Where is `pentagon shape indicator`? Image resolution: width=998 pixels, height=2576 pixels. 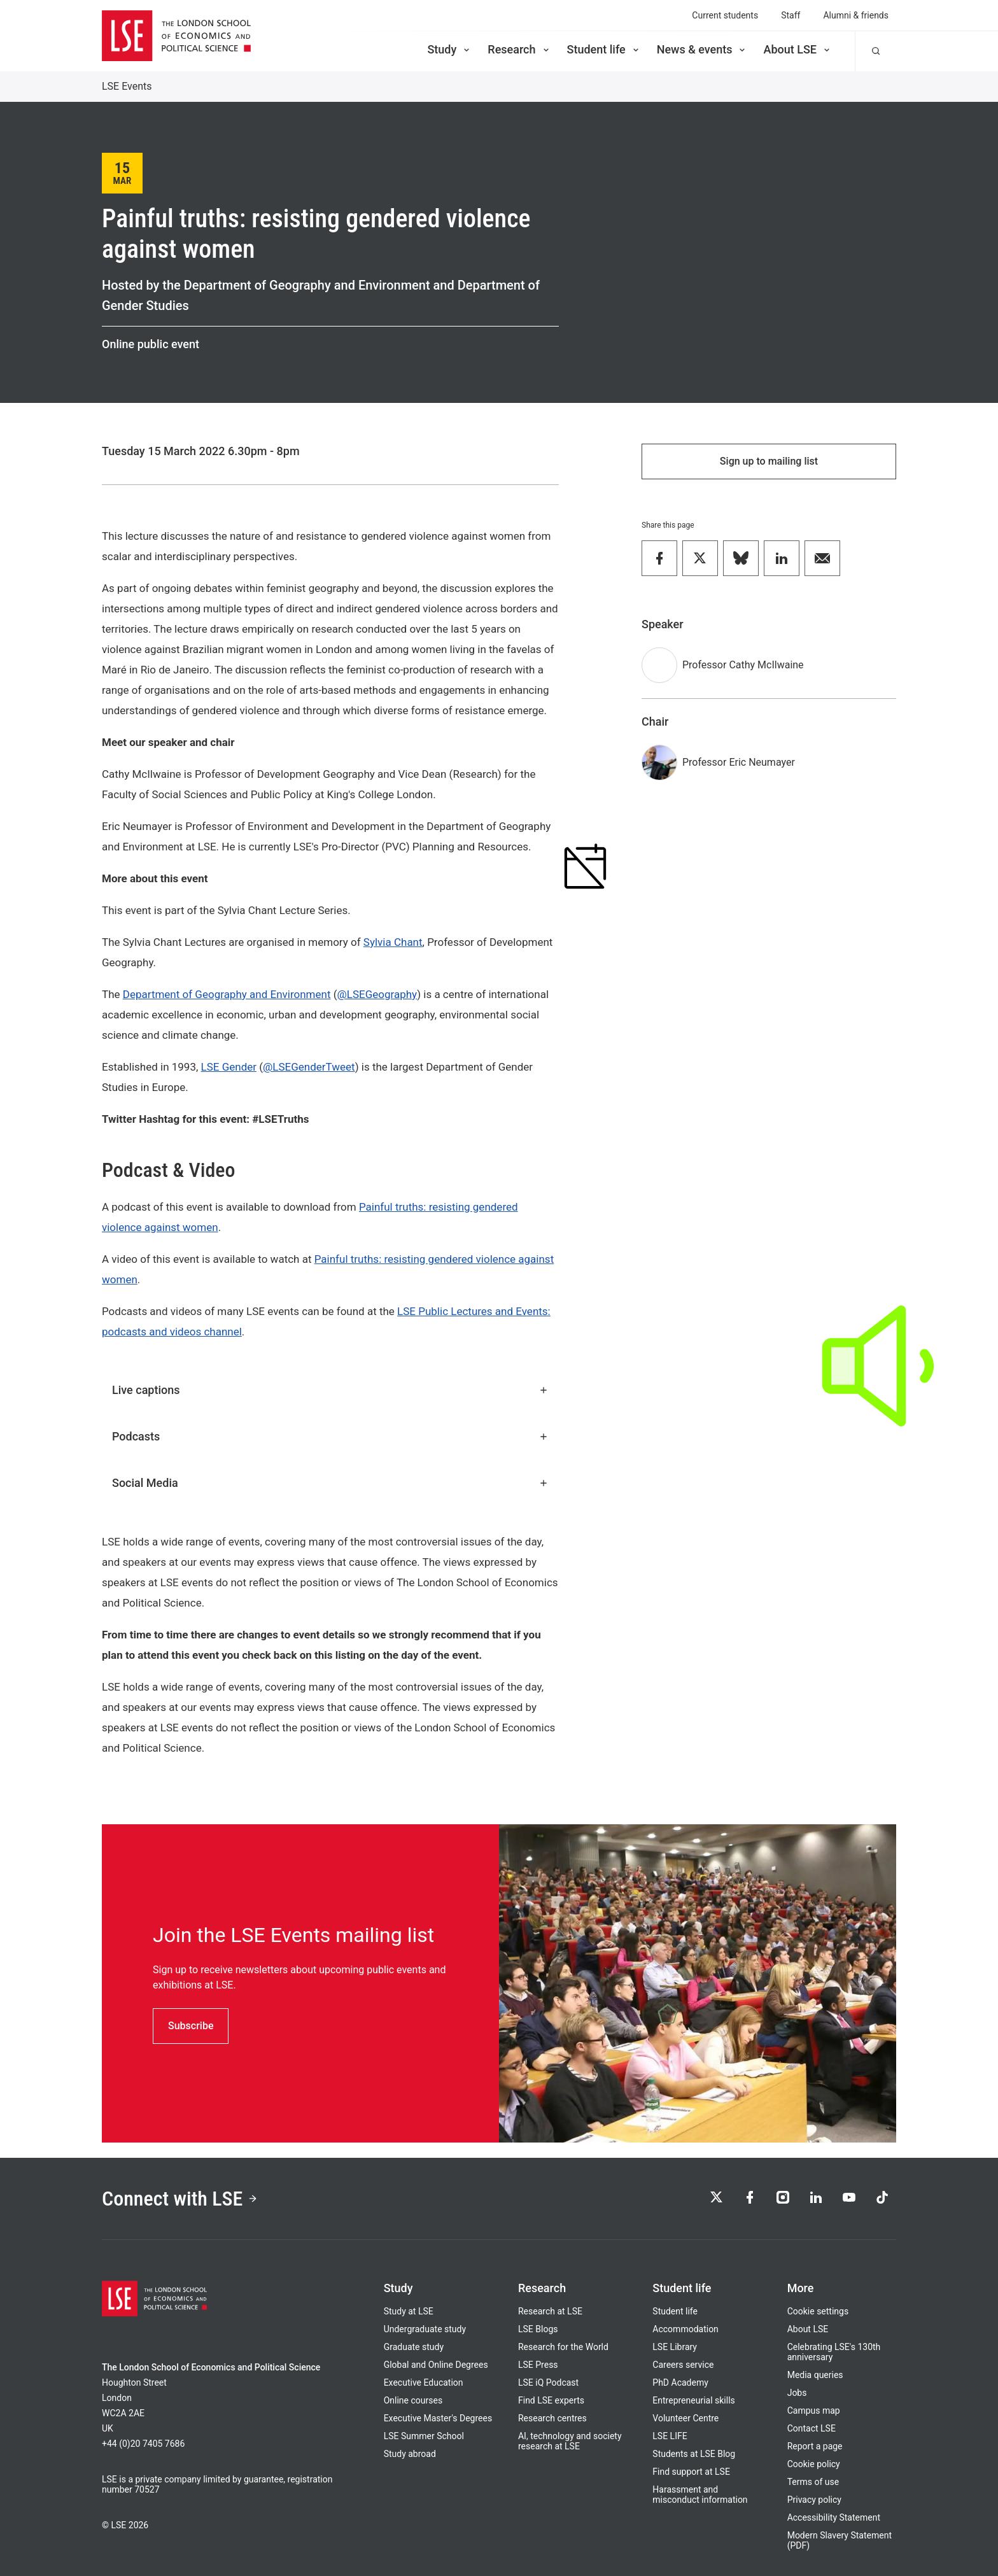 pentagon shape indicator is located at coordinates (668, 2015).